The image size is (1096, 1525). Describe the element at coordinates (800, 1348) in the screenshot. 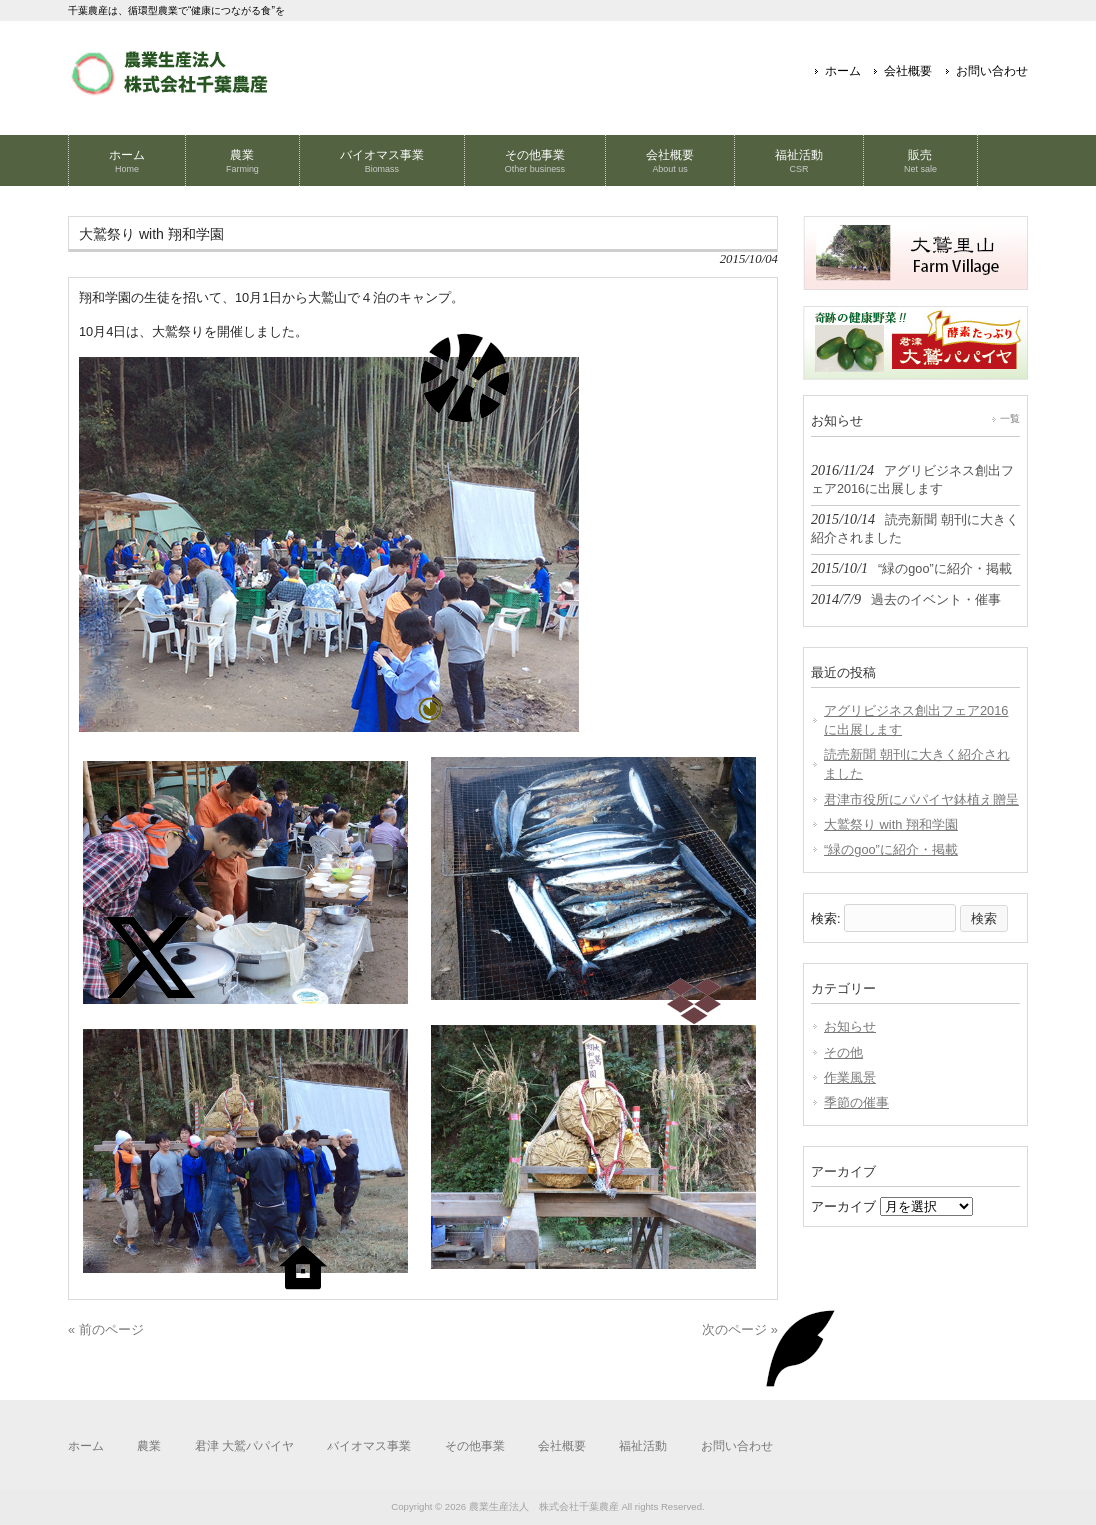

I see `compose or write a new document` at that location.